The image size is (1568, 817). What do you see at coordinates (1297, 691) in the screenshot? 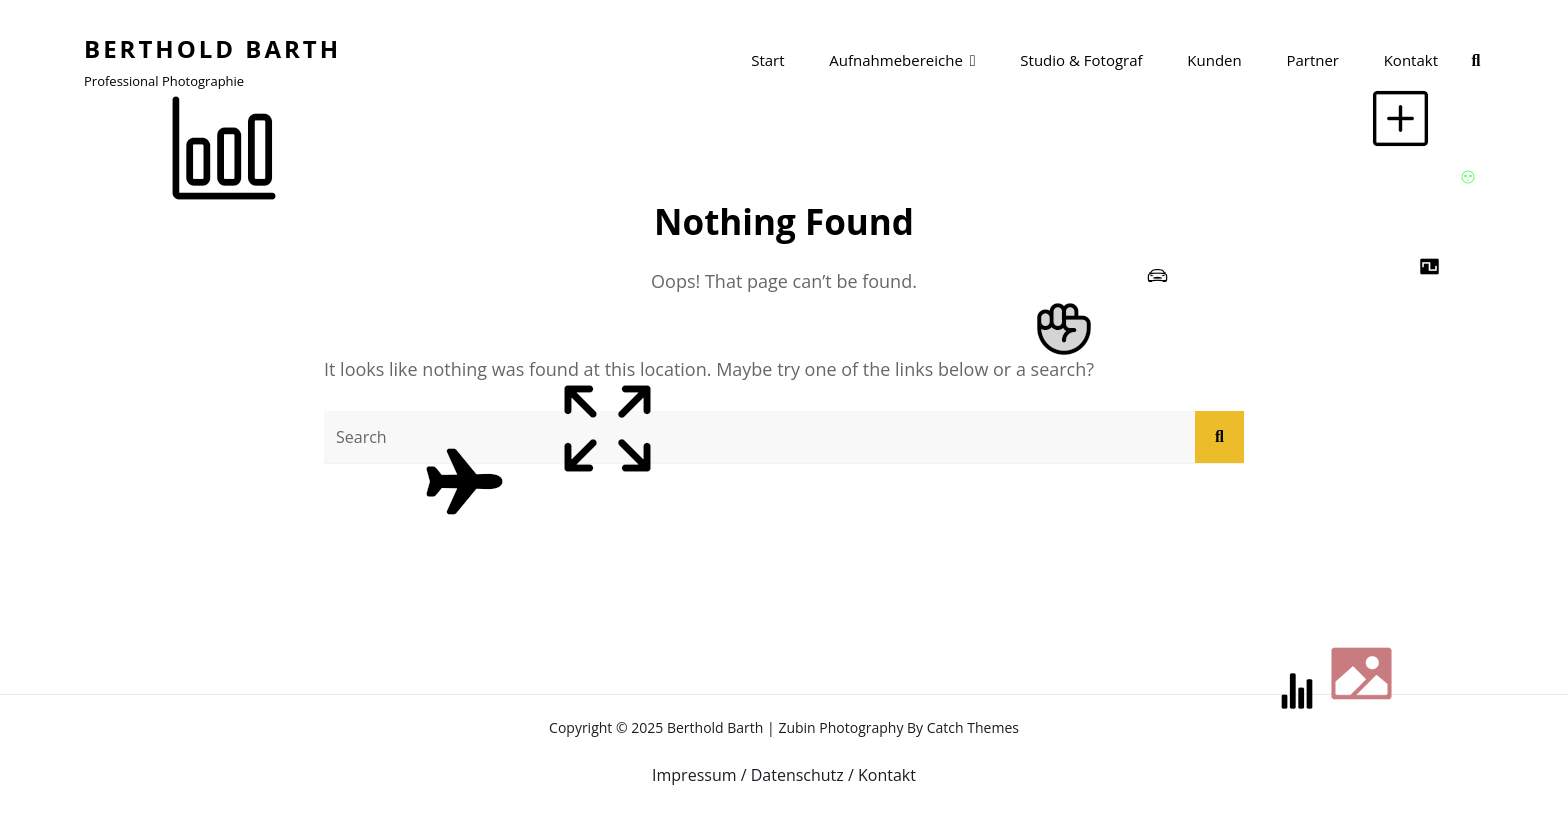
I see `view statistics and analytics` at bounding box center [1297, 691].